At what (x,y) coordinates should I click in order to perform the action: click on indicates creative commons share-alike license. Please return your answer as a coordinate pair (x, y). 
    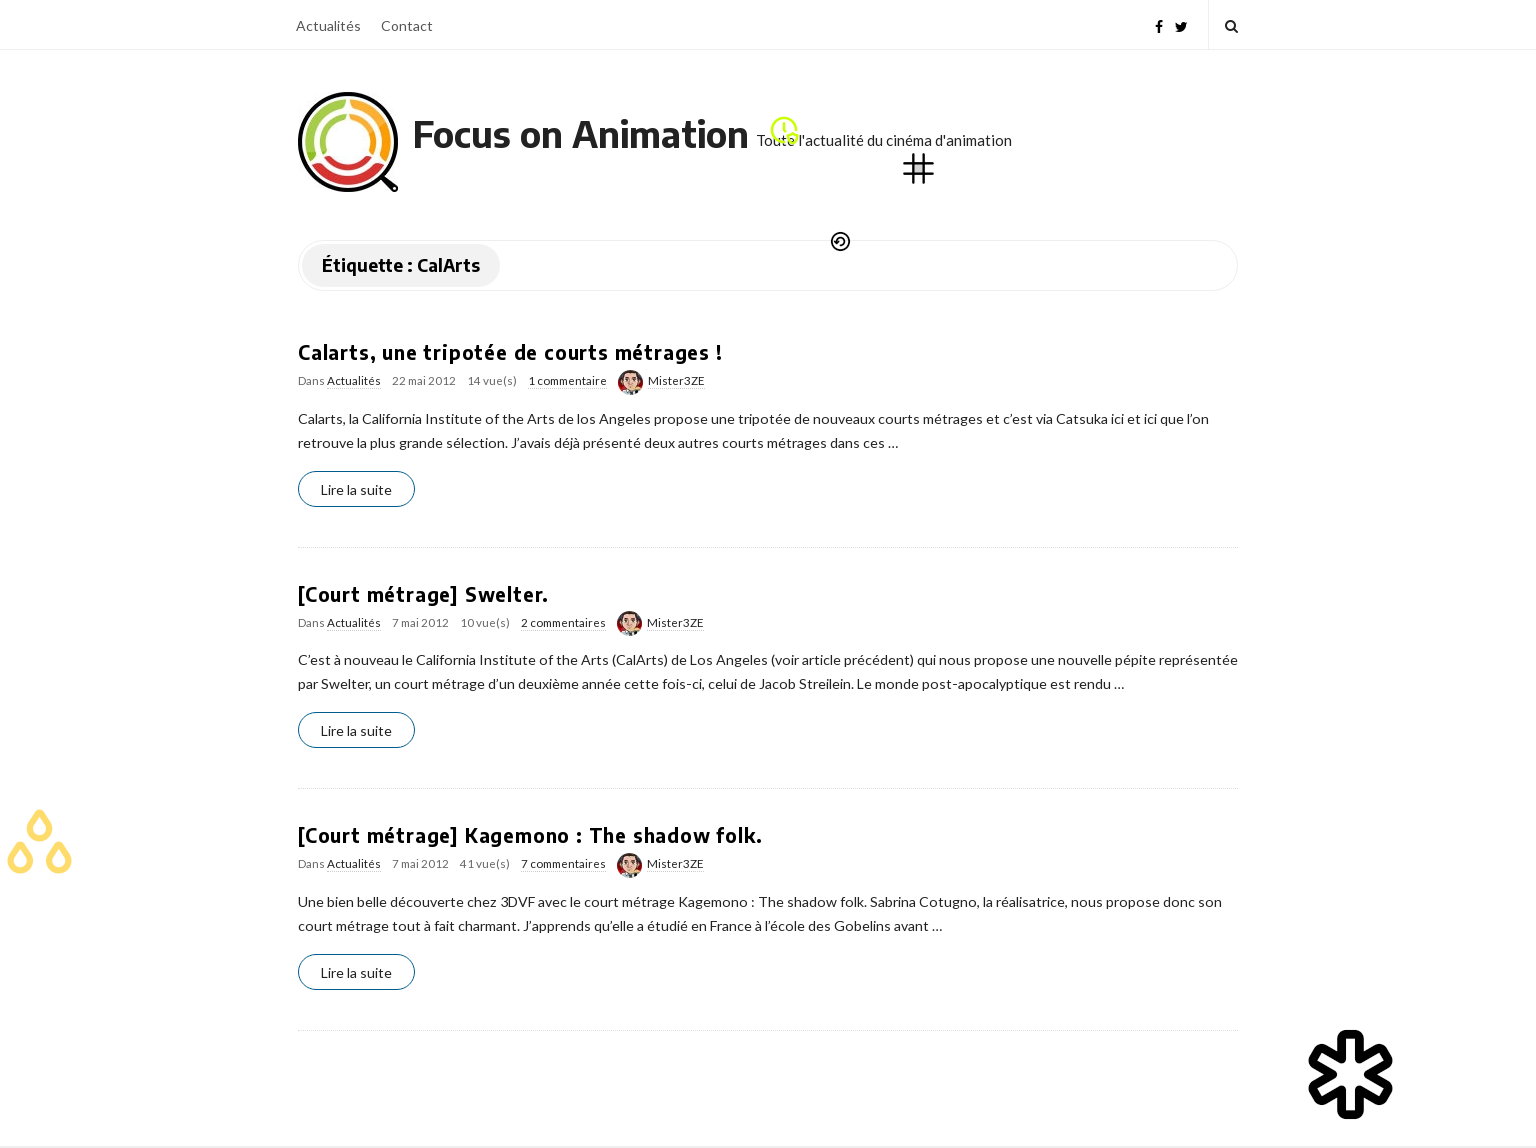
    Looking at the image, I should click on (840, 241).